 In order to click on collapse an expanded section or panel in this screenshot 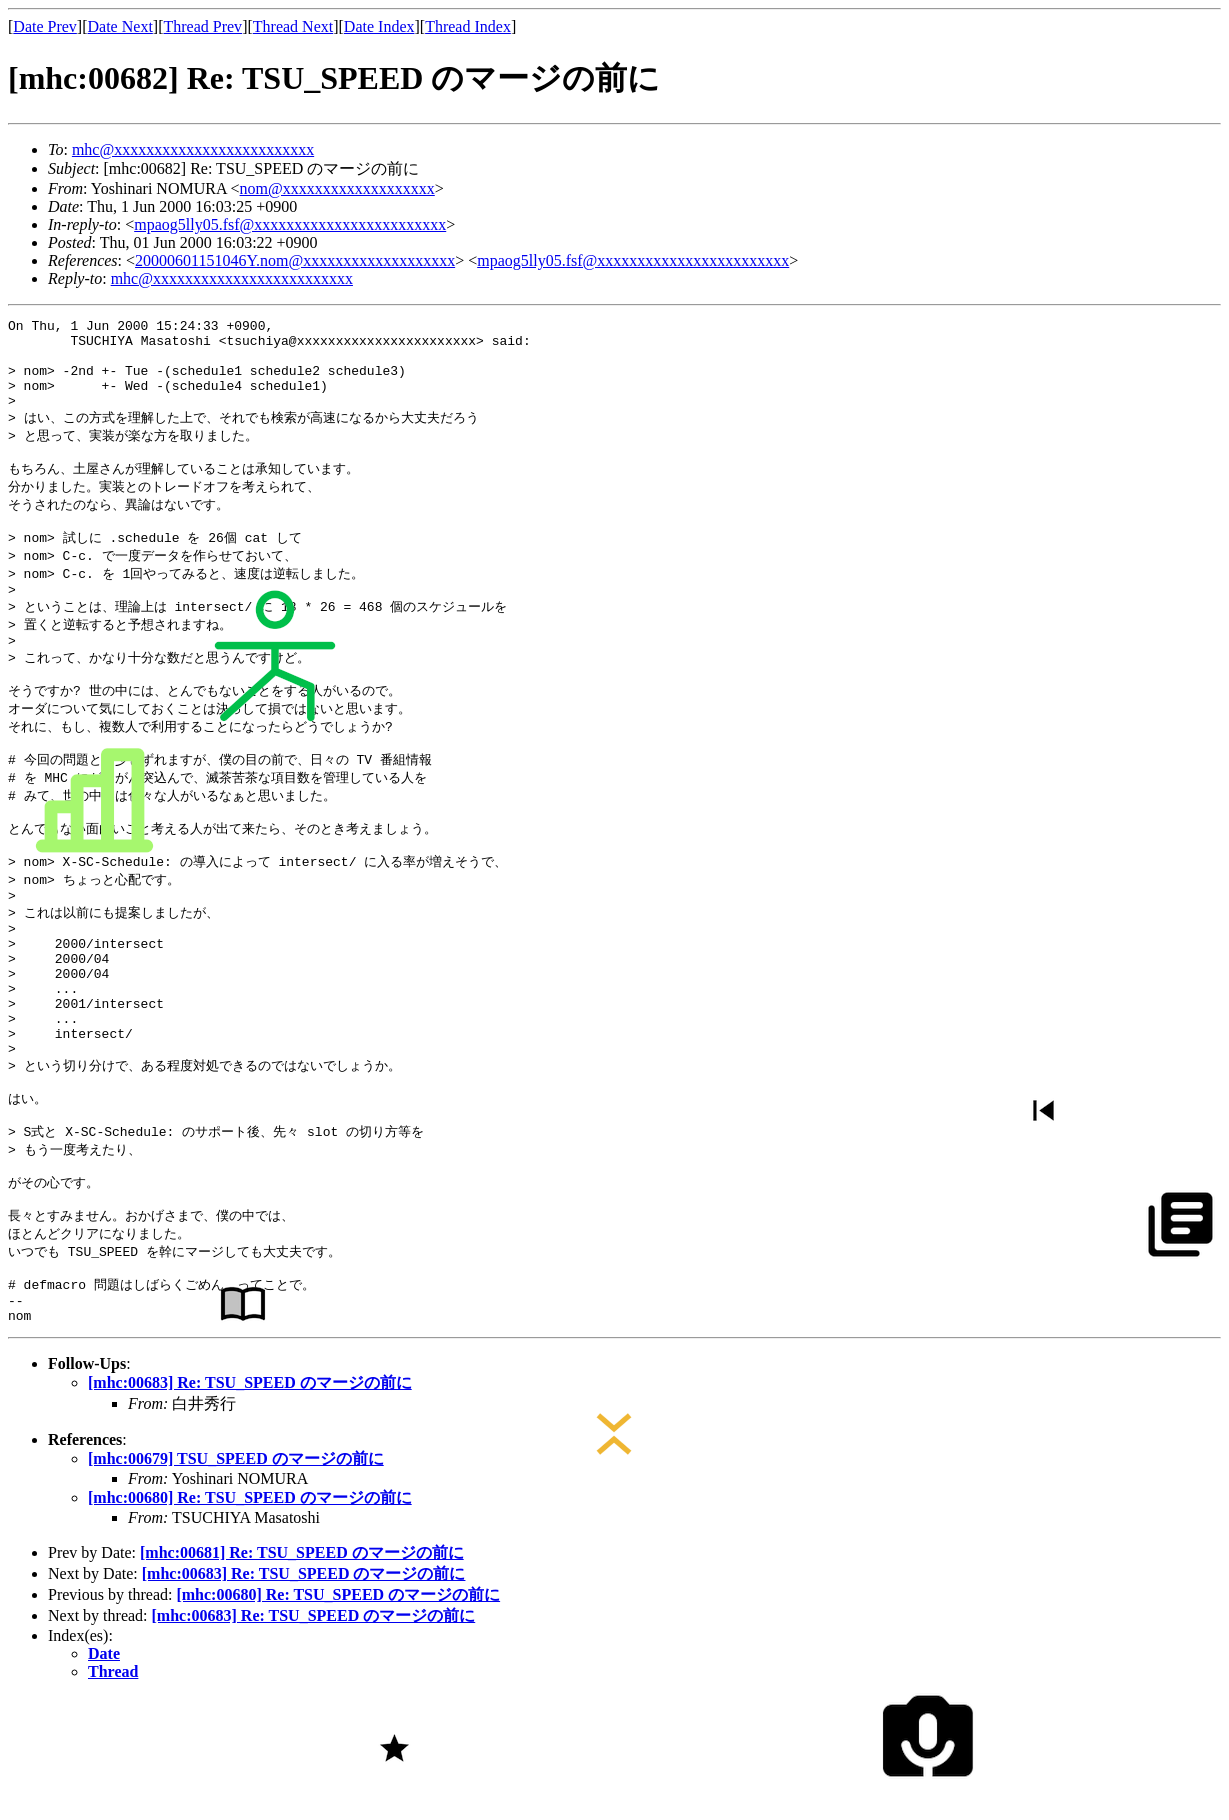, I will do `click(614, 1434)`.